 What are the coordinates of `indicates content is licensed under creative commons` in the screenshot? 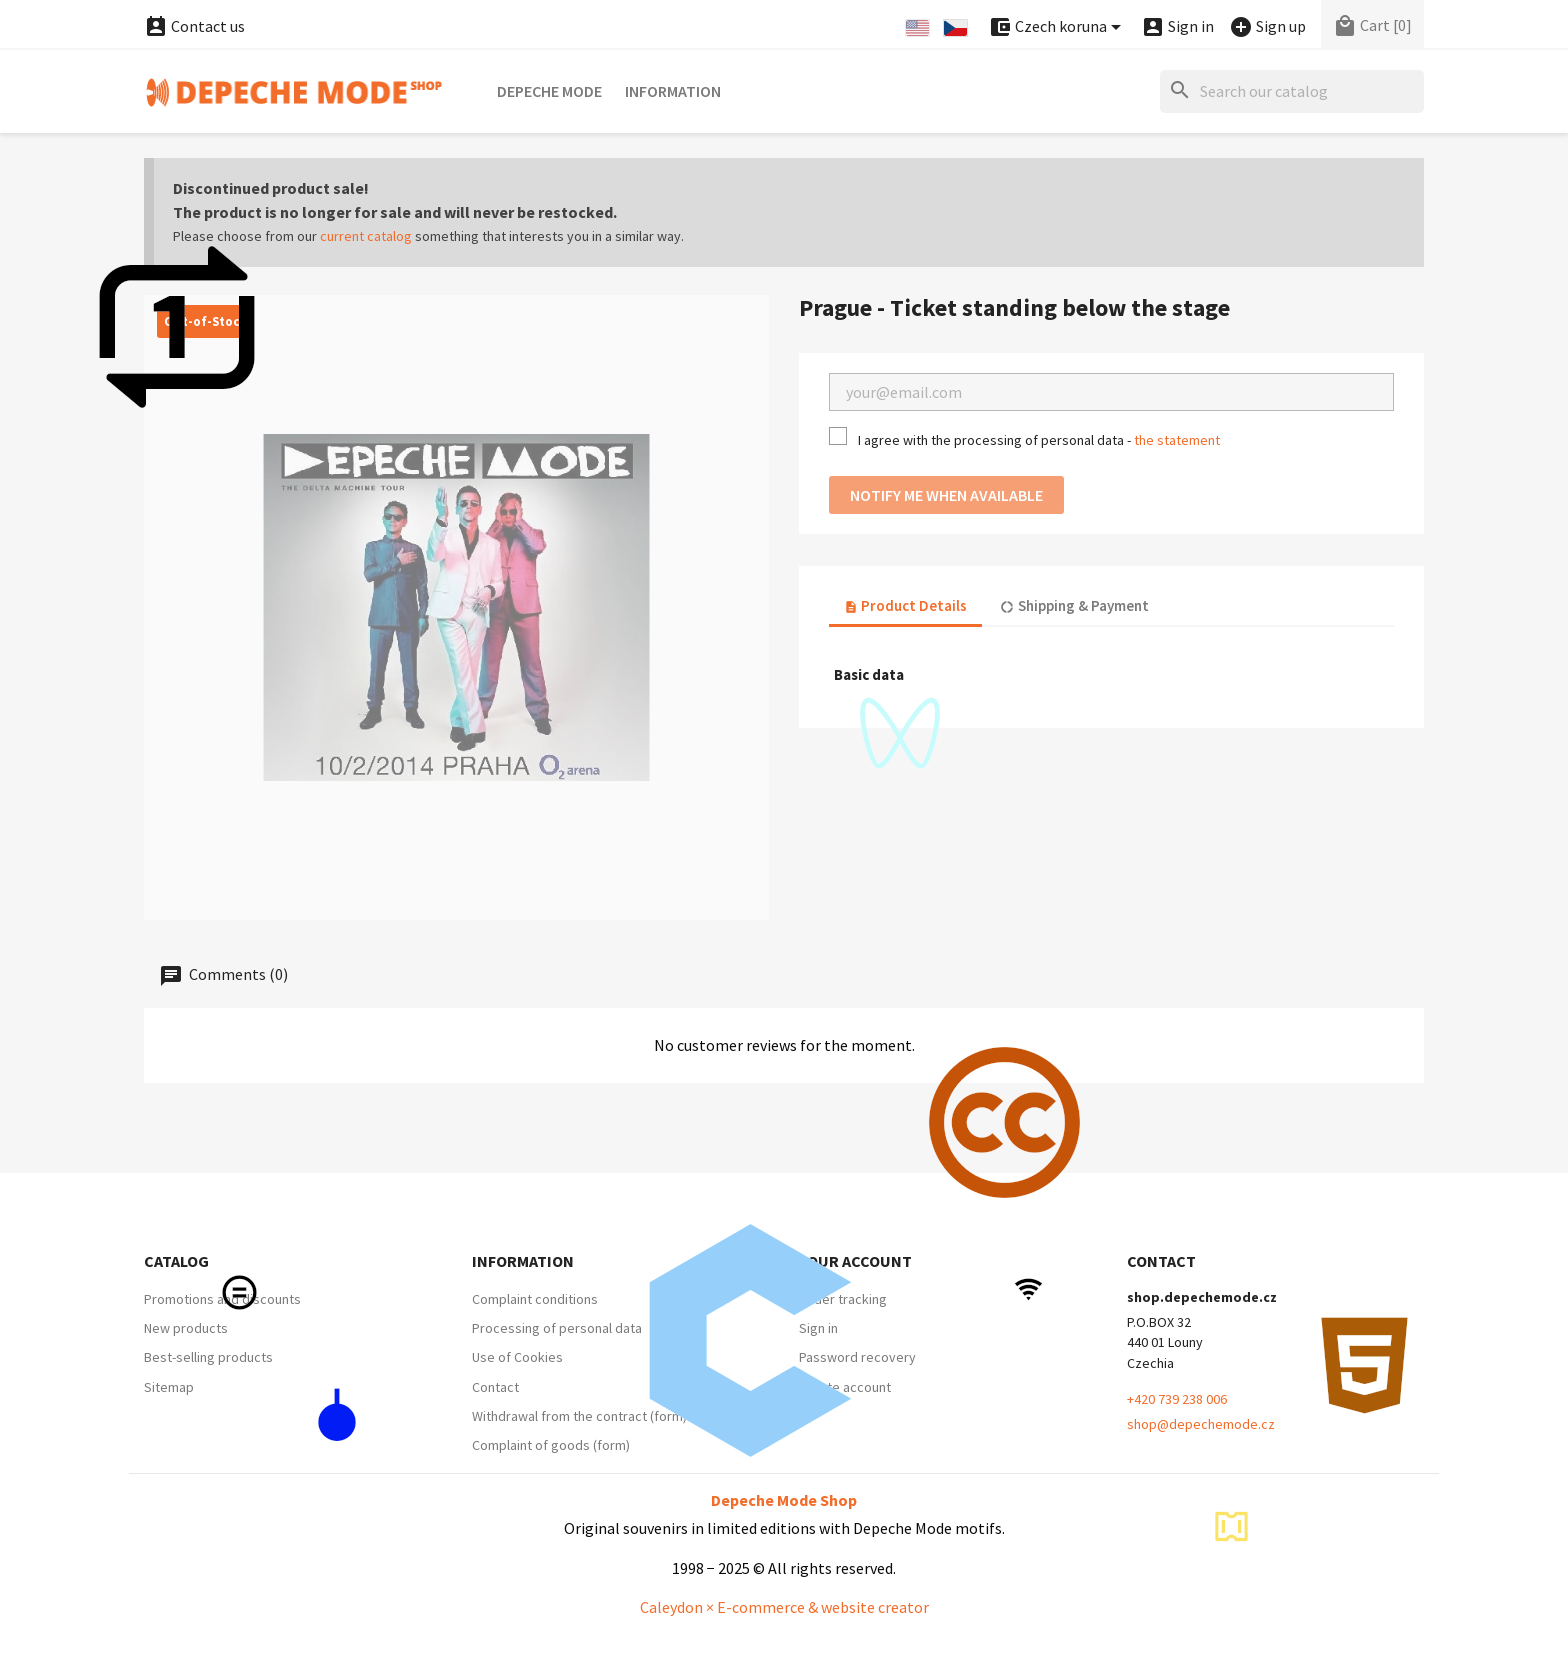 It's located at (1004, 1122).